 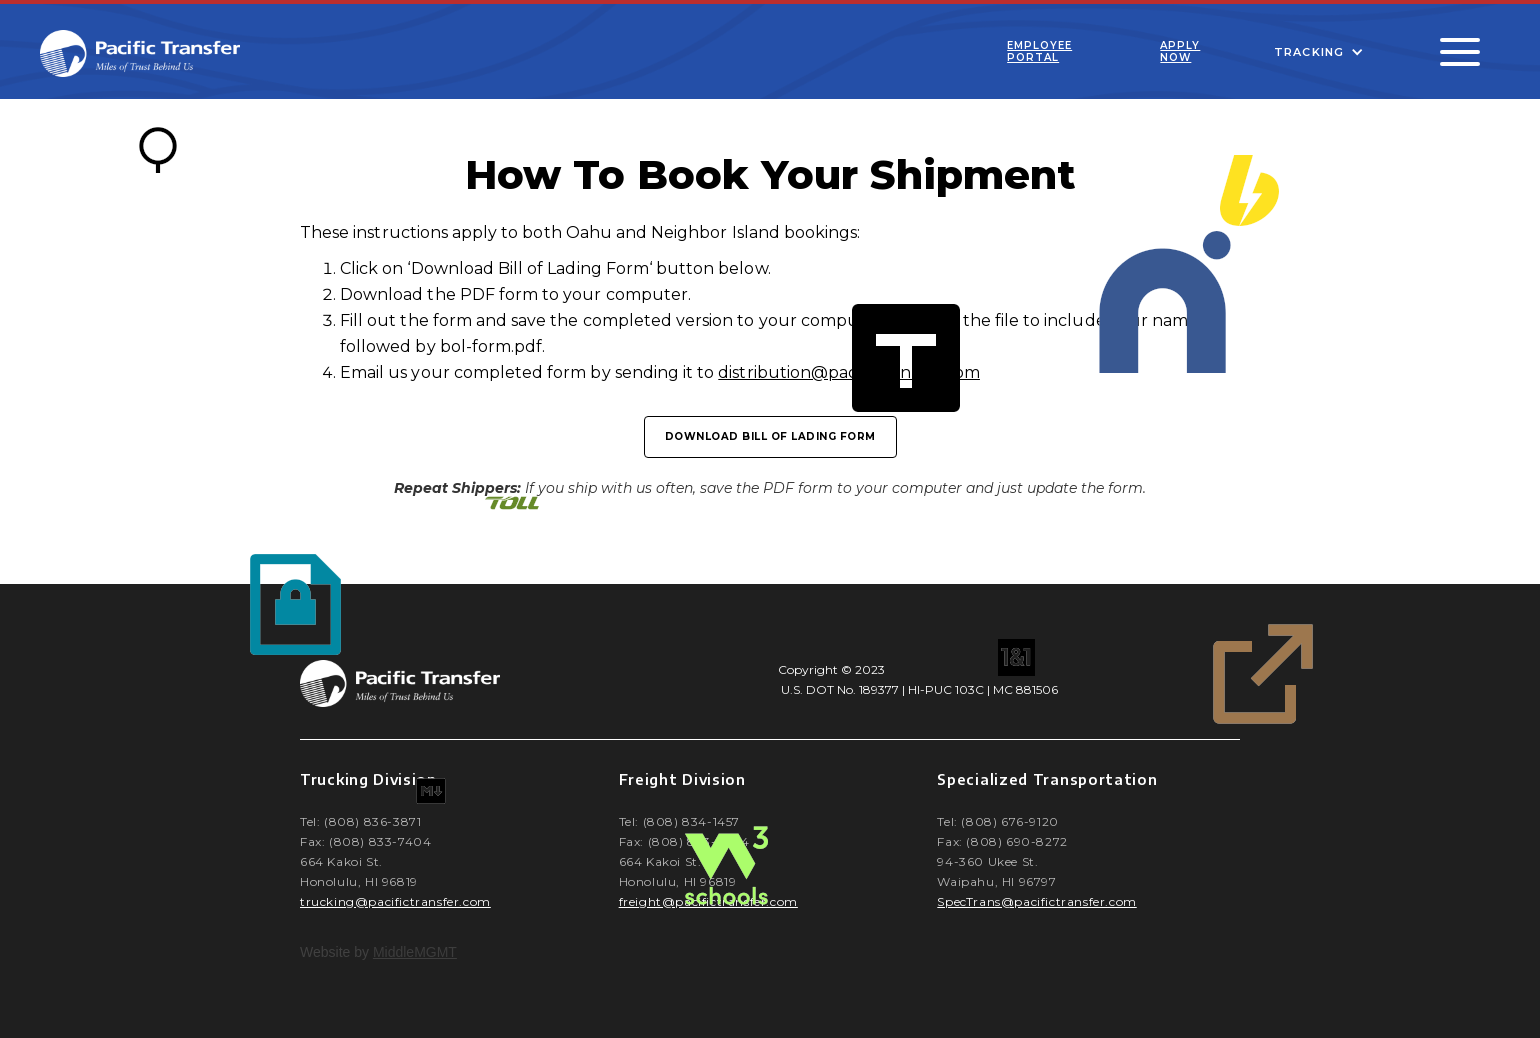 What do you see at coordinates (158, 148) in the screenshot?
I see `mark a location on the map` at bounding box center [158, 148].